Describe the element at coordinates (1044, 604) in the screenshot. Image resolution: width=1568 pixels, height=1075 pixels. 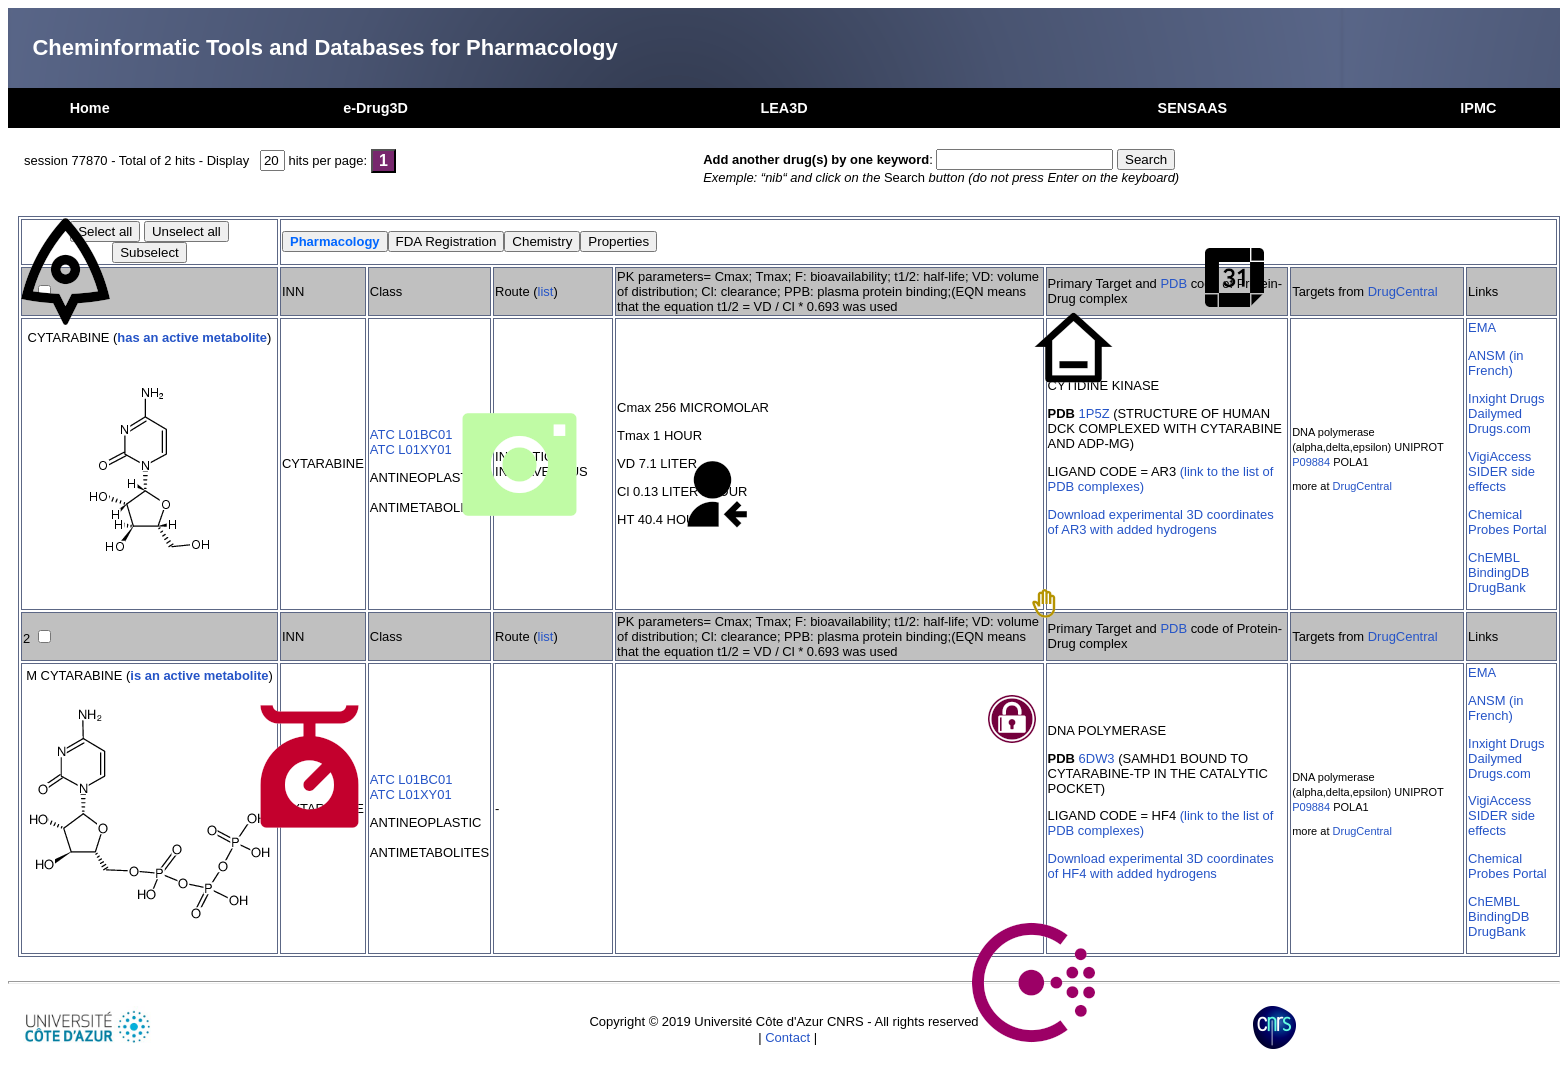
I see `stop or pause current action` at that location.